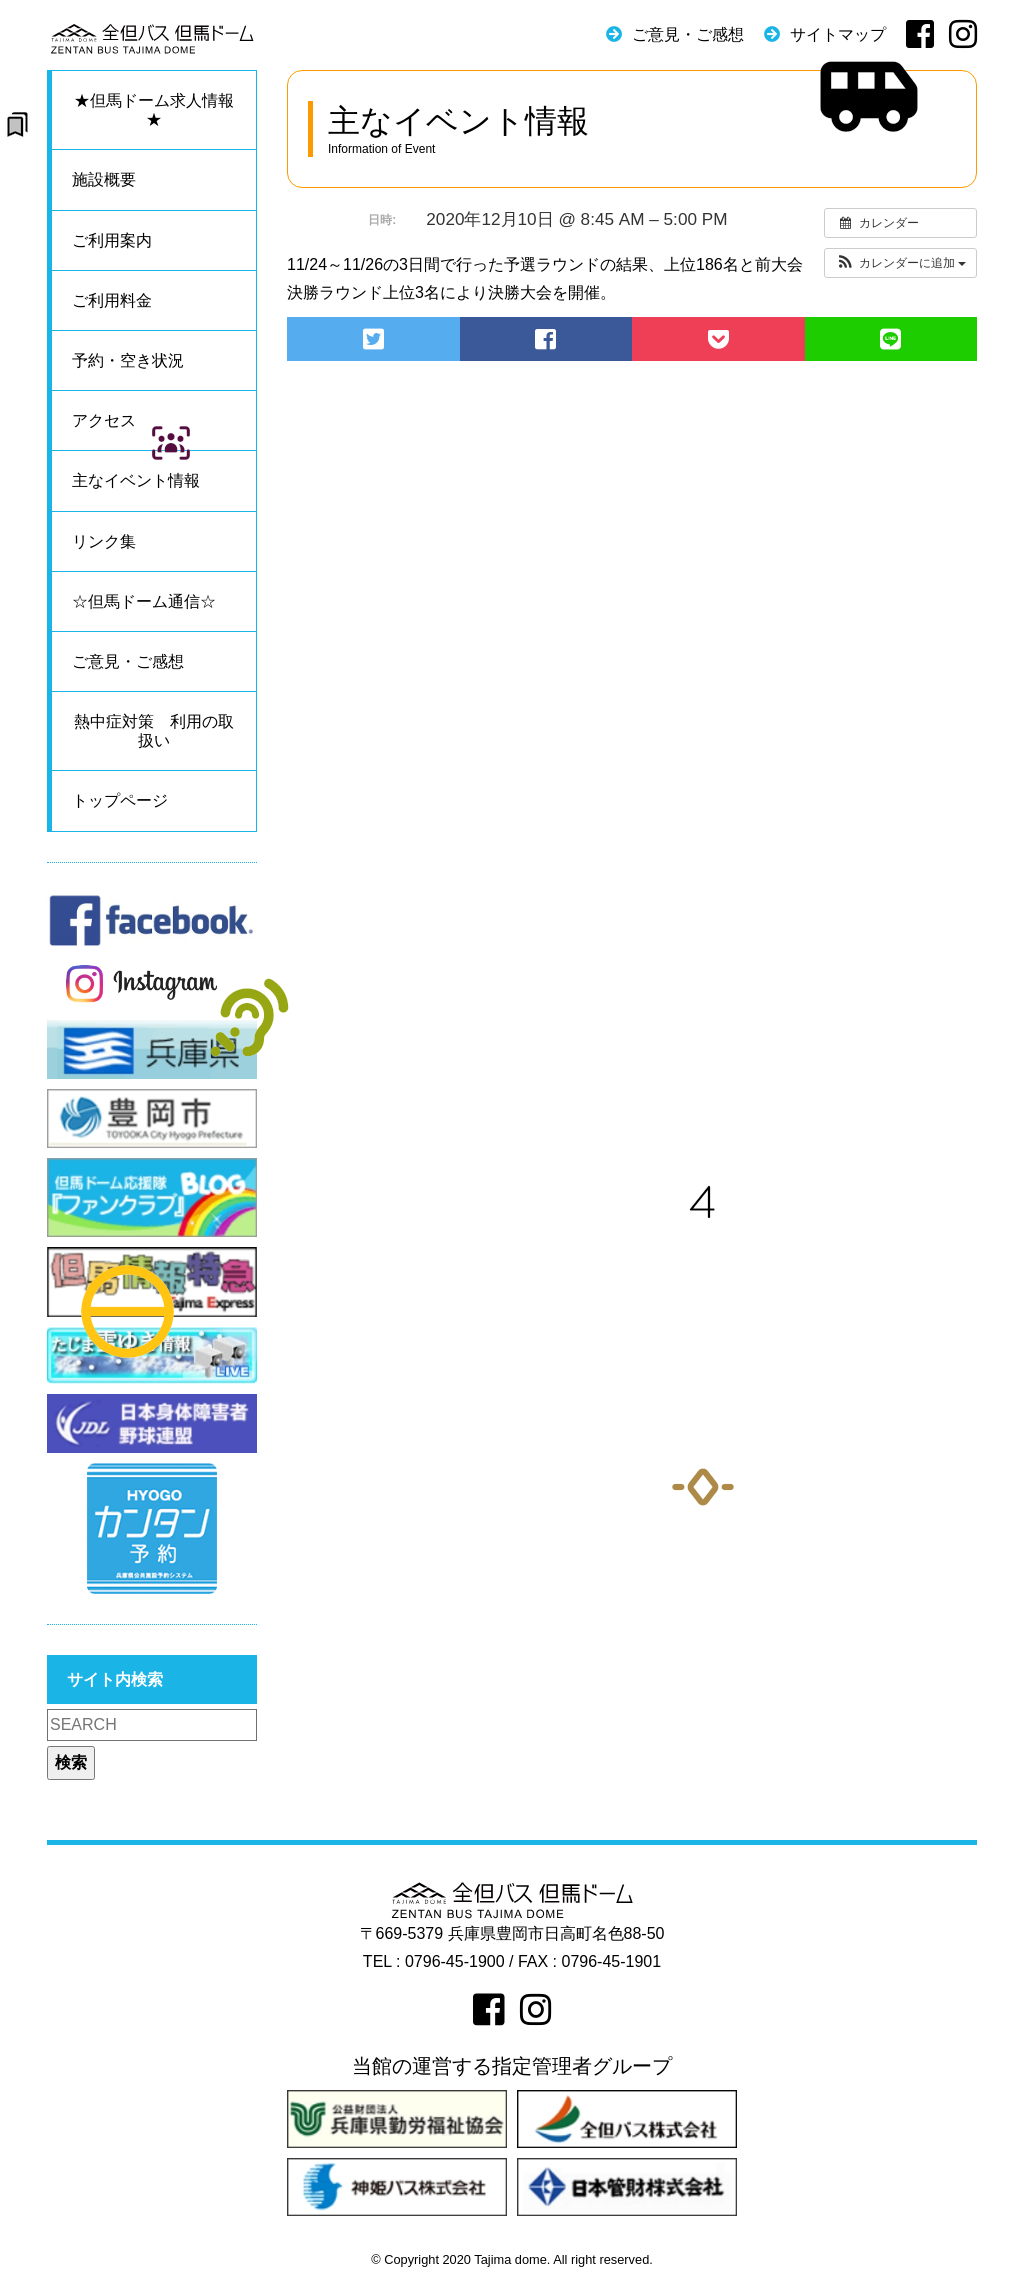 The height and width of the screenshot is (2294, 1024). I want to click on indicates assistive listening systems available, so click(249, 1017).